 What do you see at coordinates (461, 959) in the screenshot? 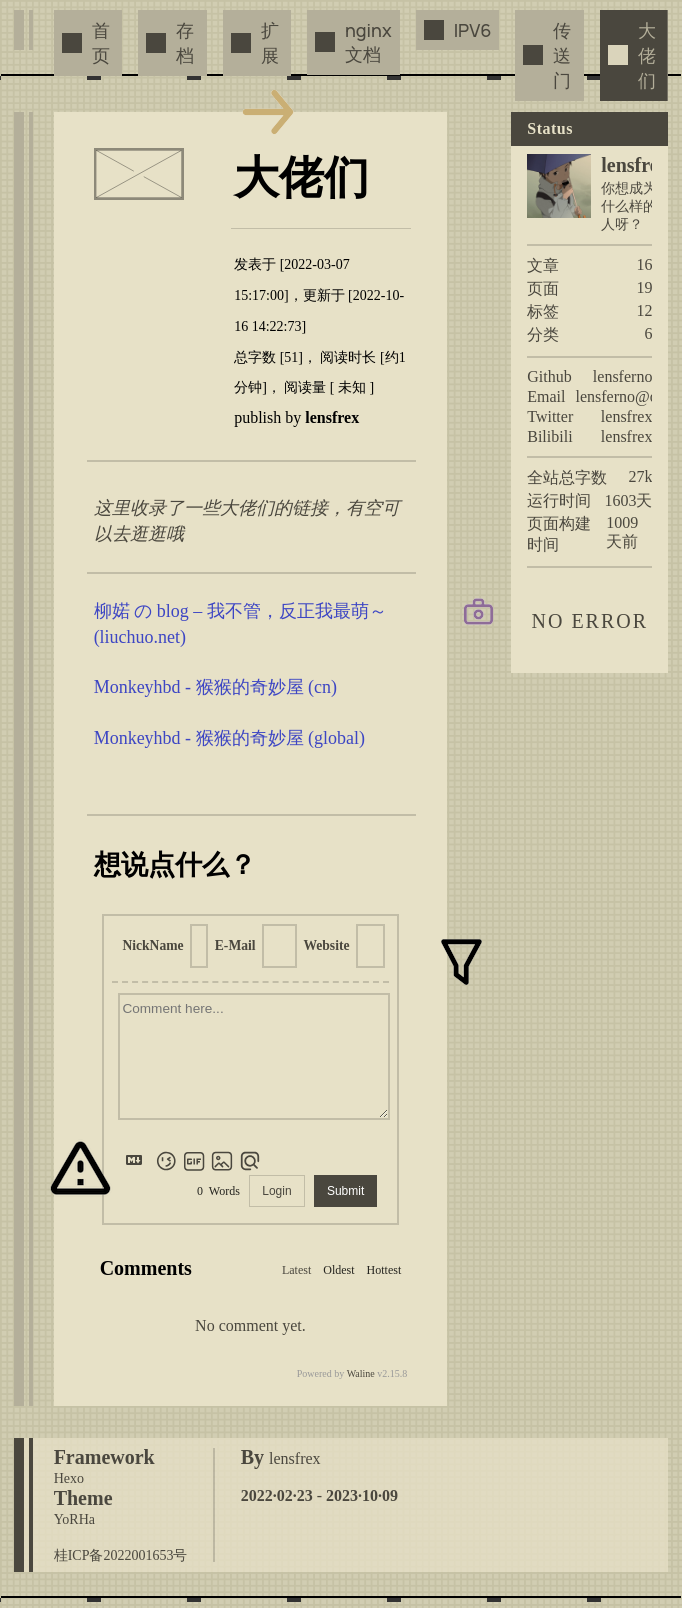
I see `filter or sort content` at bounding box center [461, 959].